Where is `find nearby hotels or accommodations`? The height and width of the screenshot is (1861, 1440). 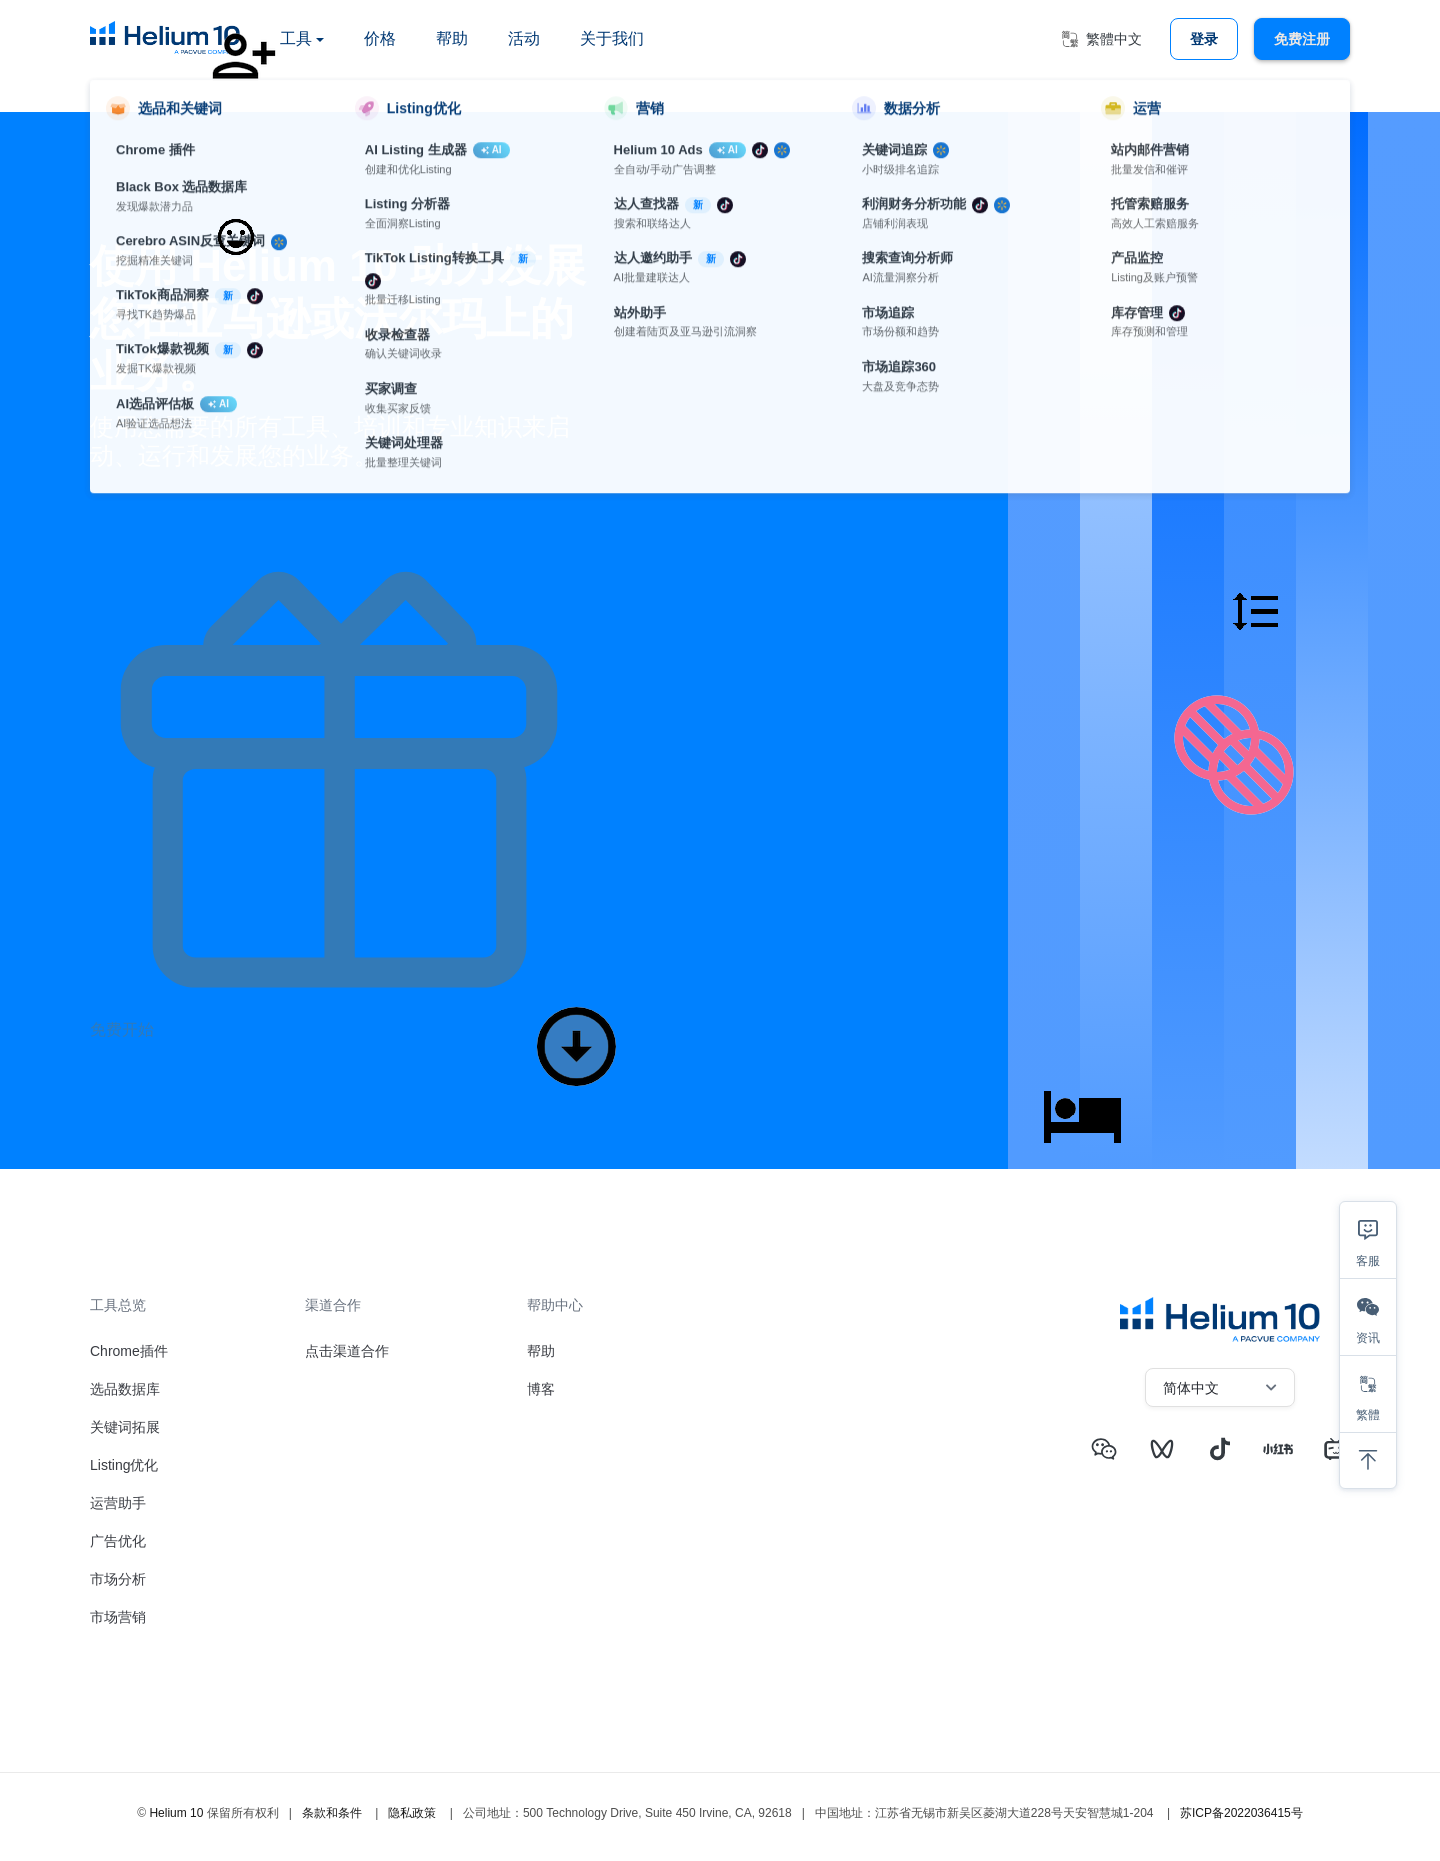 find nearby hotels or accommodations is located at coordinates (1082, 1115).